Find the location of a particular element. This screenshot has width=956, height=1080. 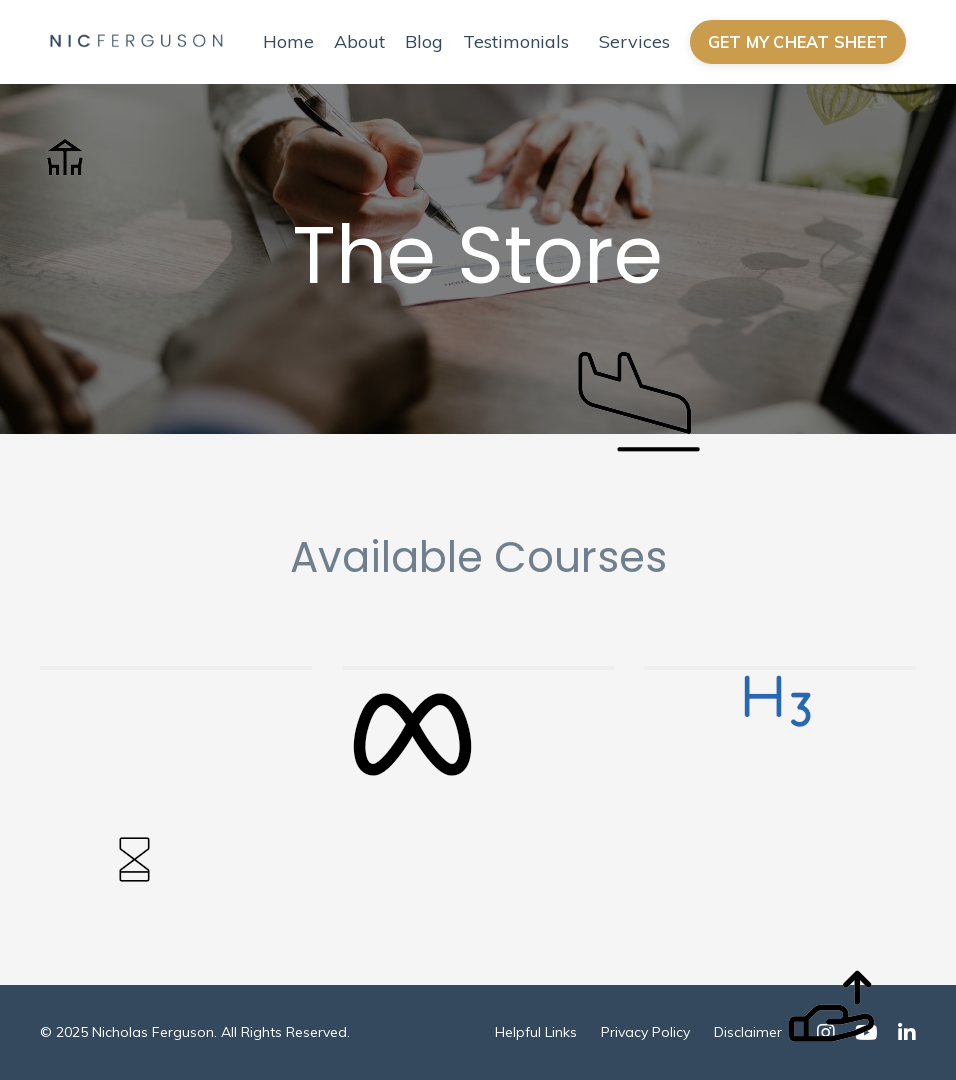

upload or share from your hand is located at coordinates (834, 1010).